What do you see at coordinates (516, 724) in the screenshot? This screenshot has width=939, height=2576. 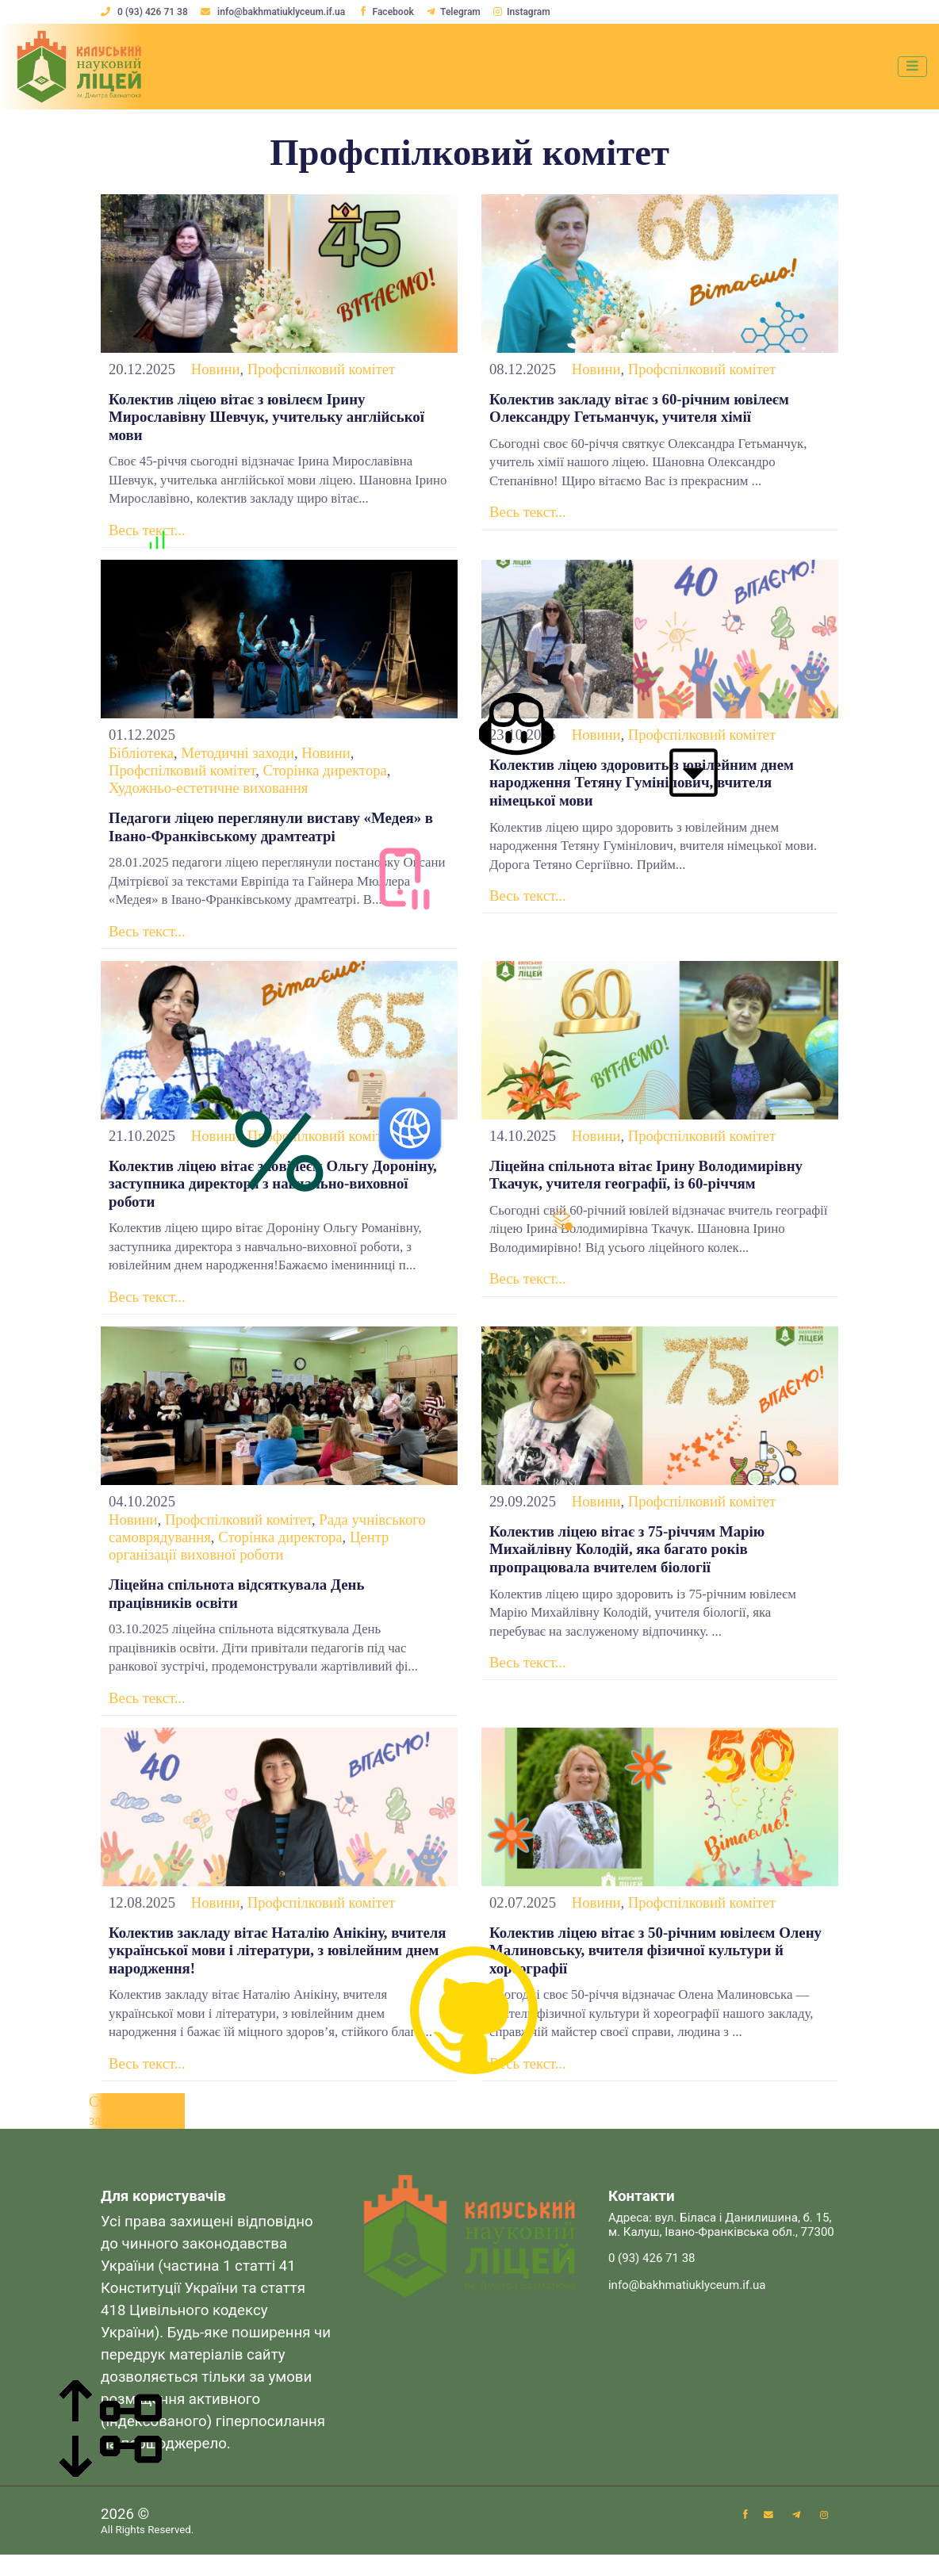 I see `access GitHub Copilot AI assistant` at bounding box center [516, 724].